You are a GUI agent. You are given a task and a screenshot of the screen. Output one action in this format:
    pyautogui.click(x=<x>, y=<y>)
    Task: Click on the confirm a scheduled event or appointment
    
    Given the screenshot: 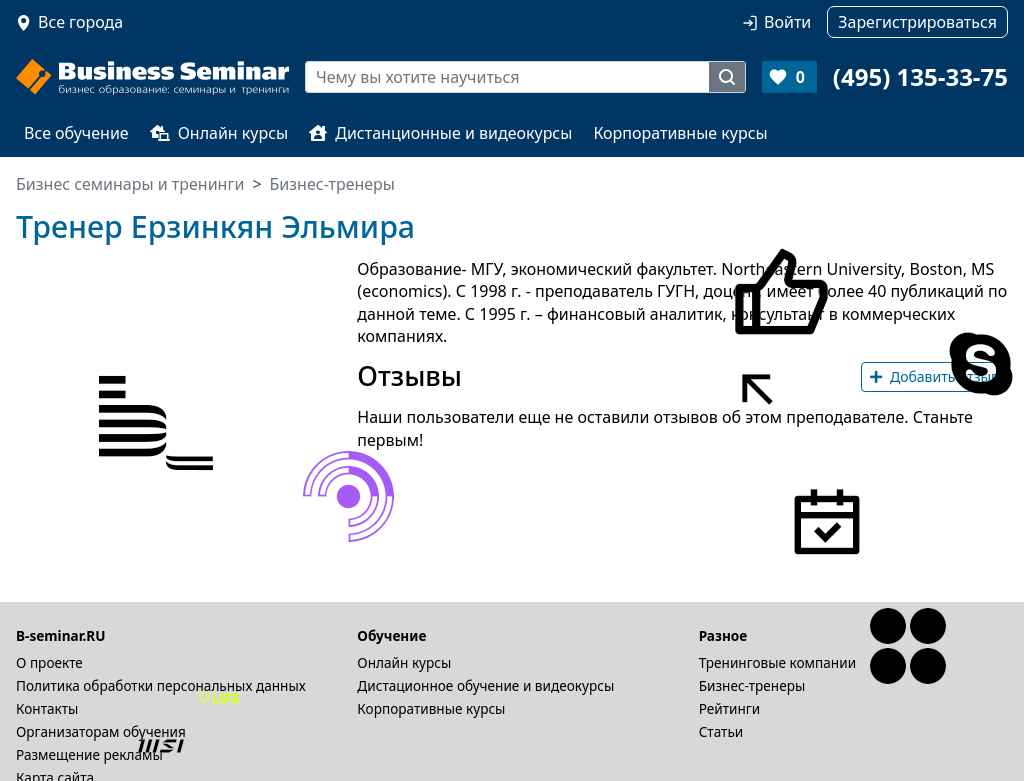 What is the action you would take?
    pyautogui.click(x=827, y=525)
    